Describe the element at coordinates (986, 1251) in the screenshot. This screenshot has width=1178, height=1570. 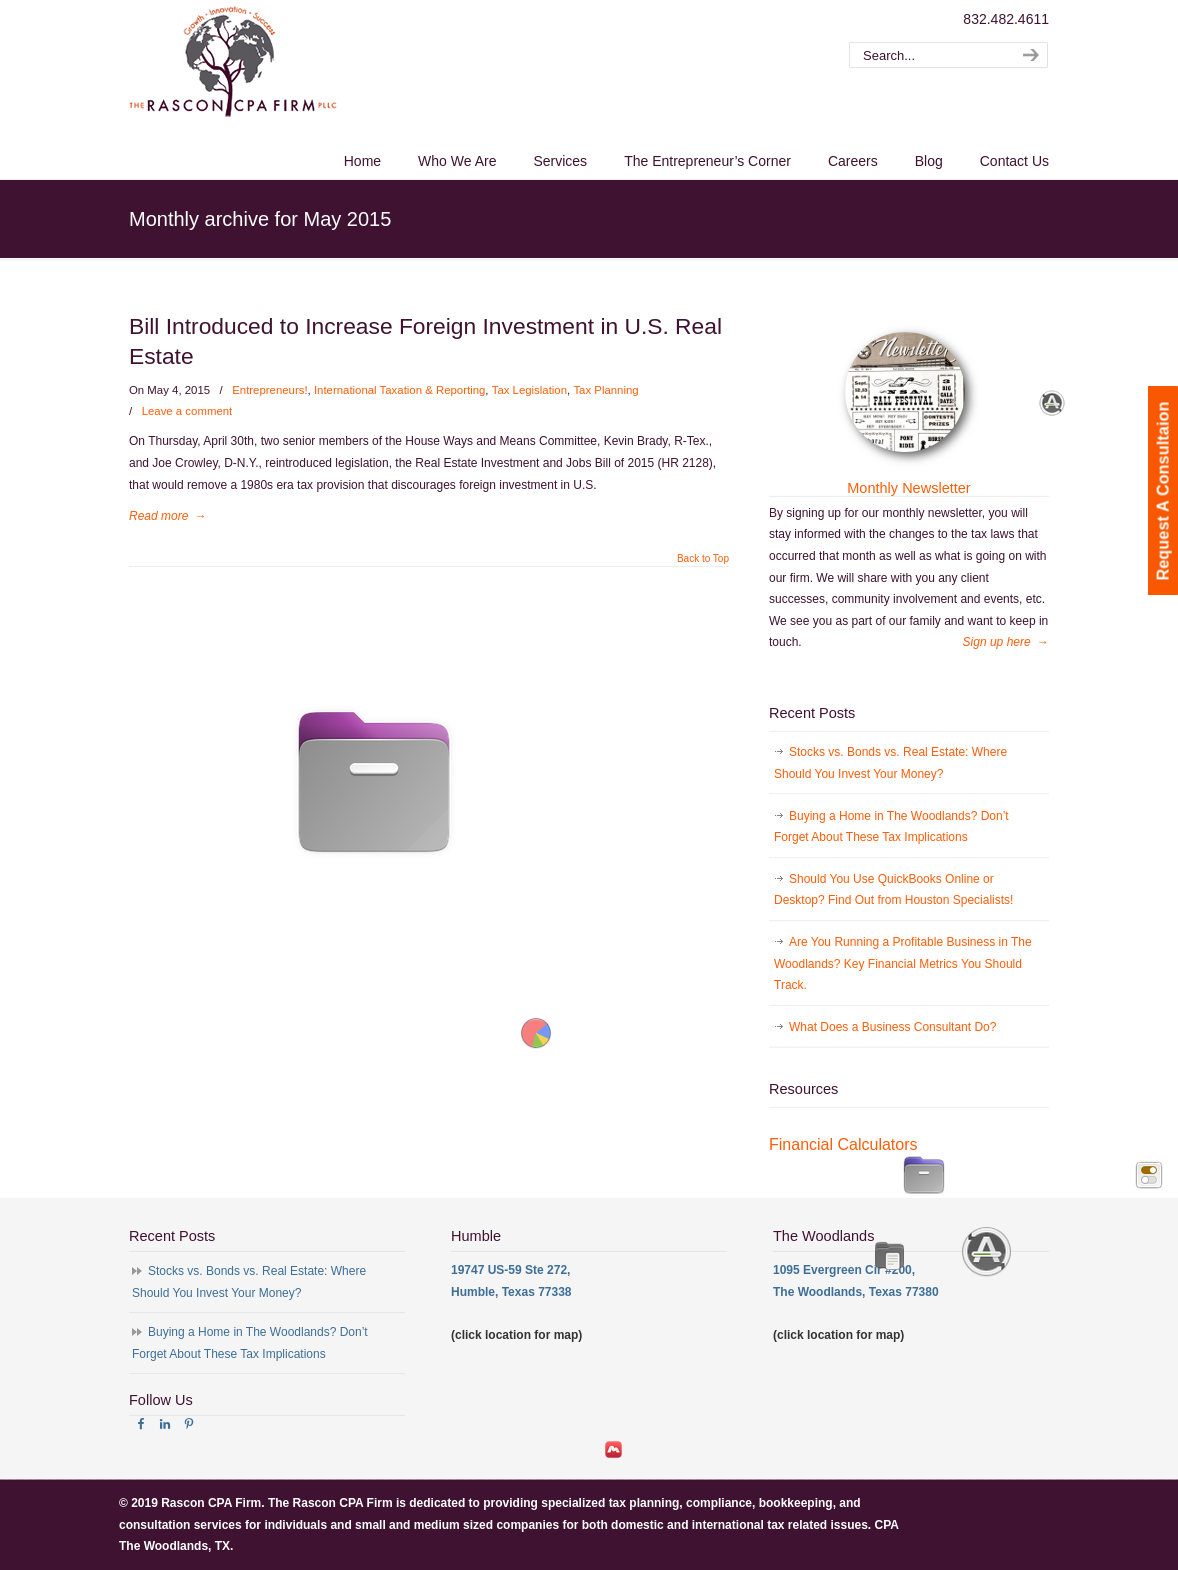
I see `open the system update manager` at that location.